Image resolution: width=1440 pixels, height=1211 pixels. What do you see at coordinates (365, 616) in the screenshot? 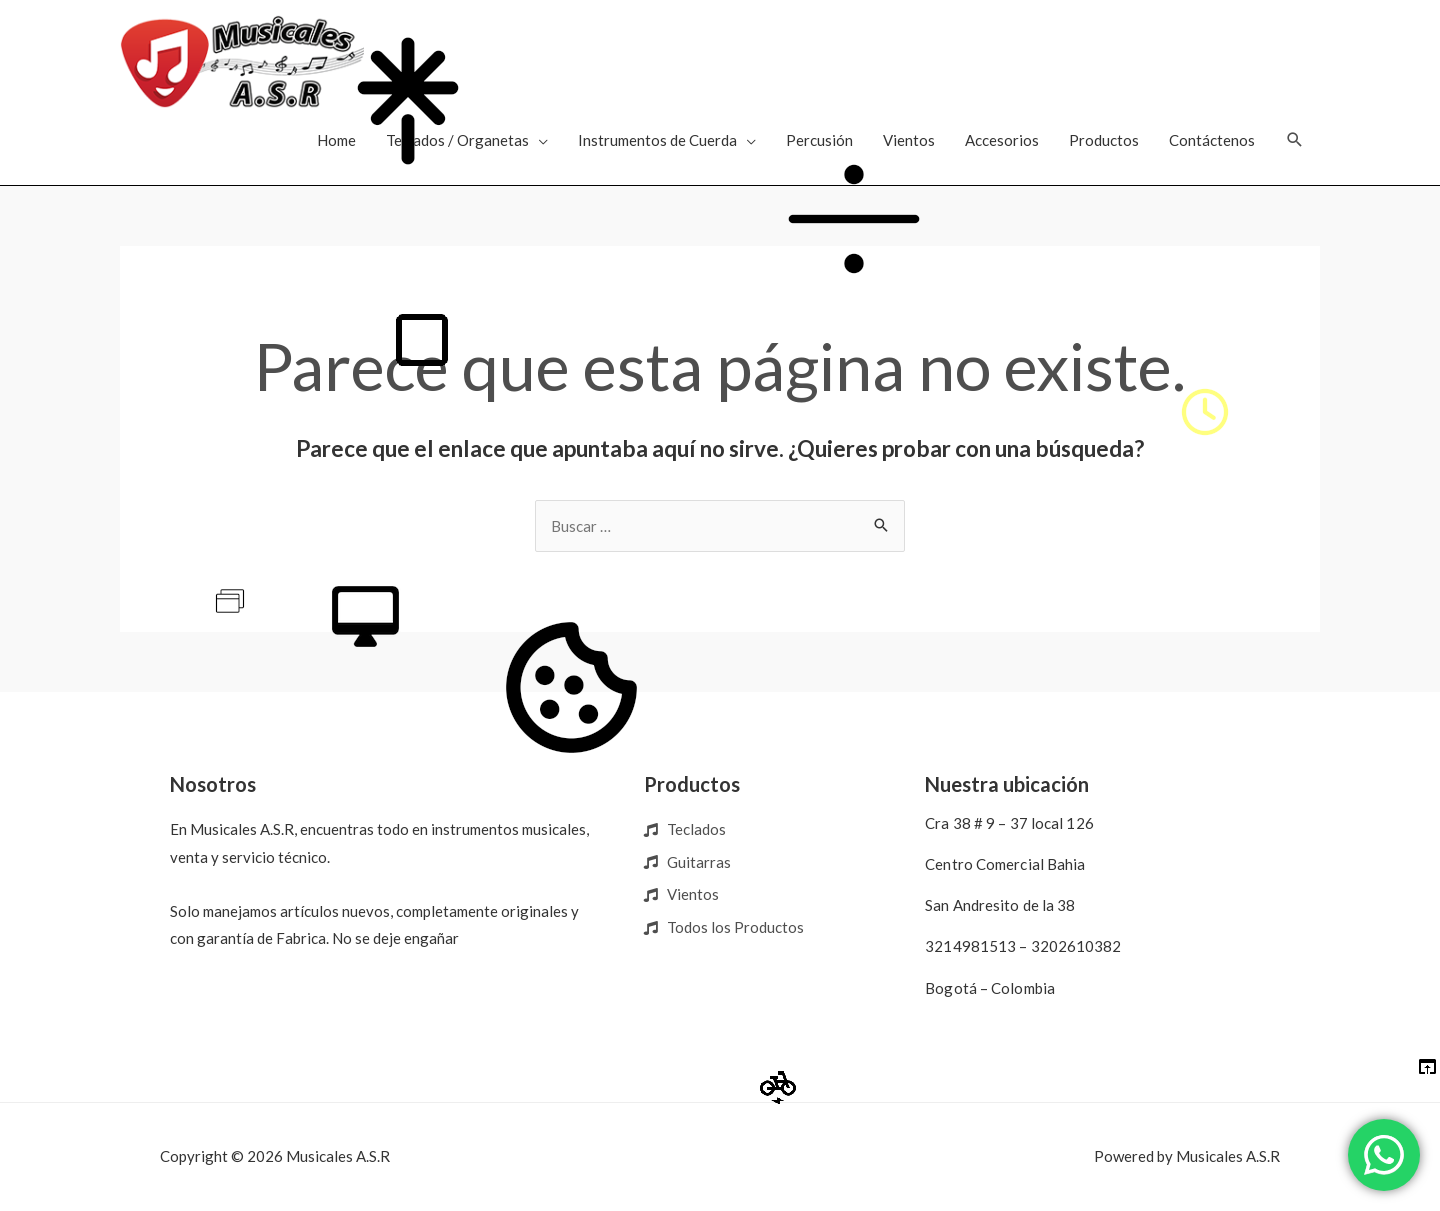
I see `switch to desktop view` at bounding box center [365, 616].